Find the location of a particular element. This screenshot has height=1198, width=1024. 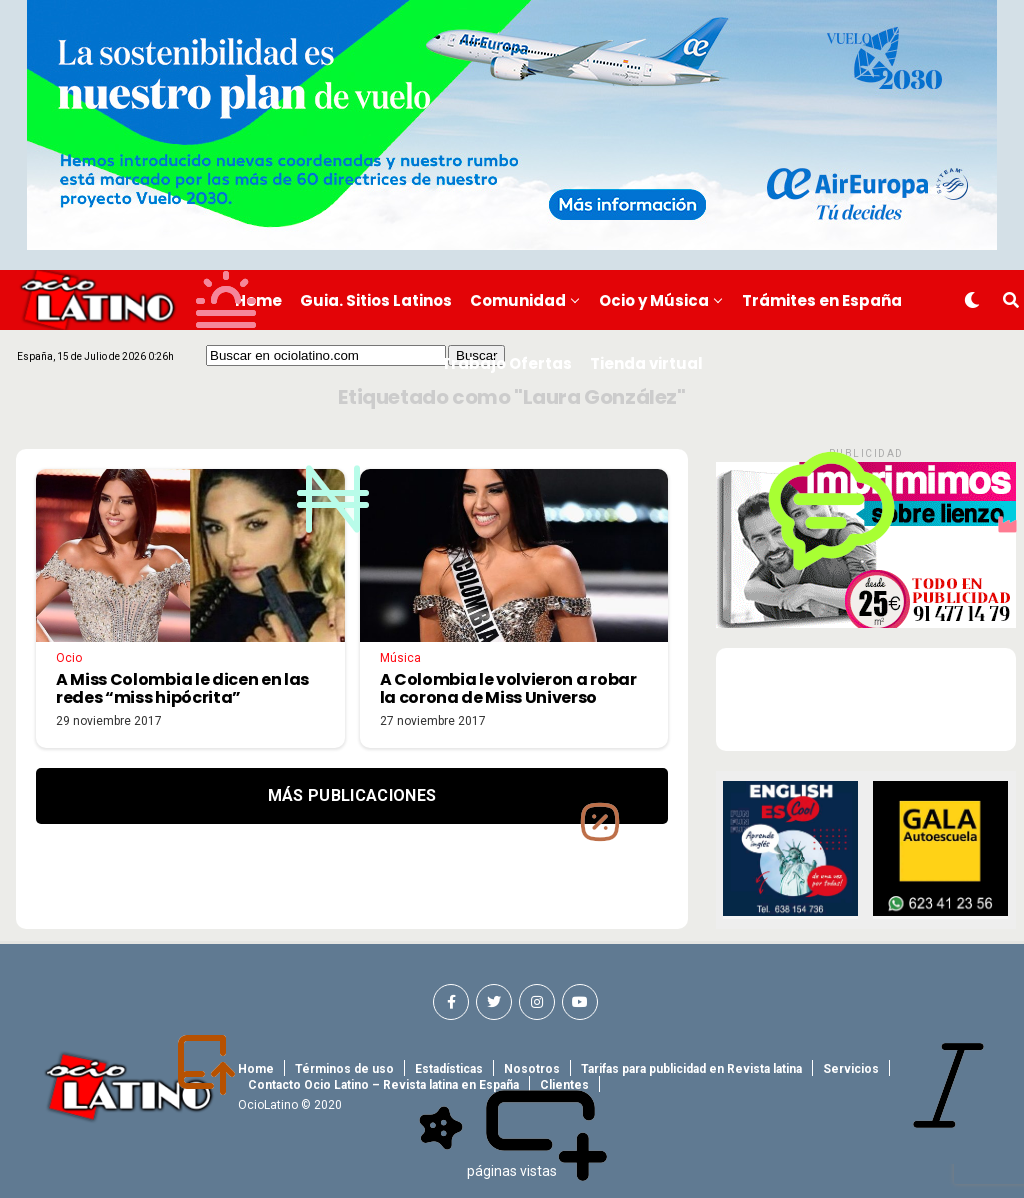

view industrial or manufacturing settings is located at coordinates (1007, 524).